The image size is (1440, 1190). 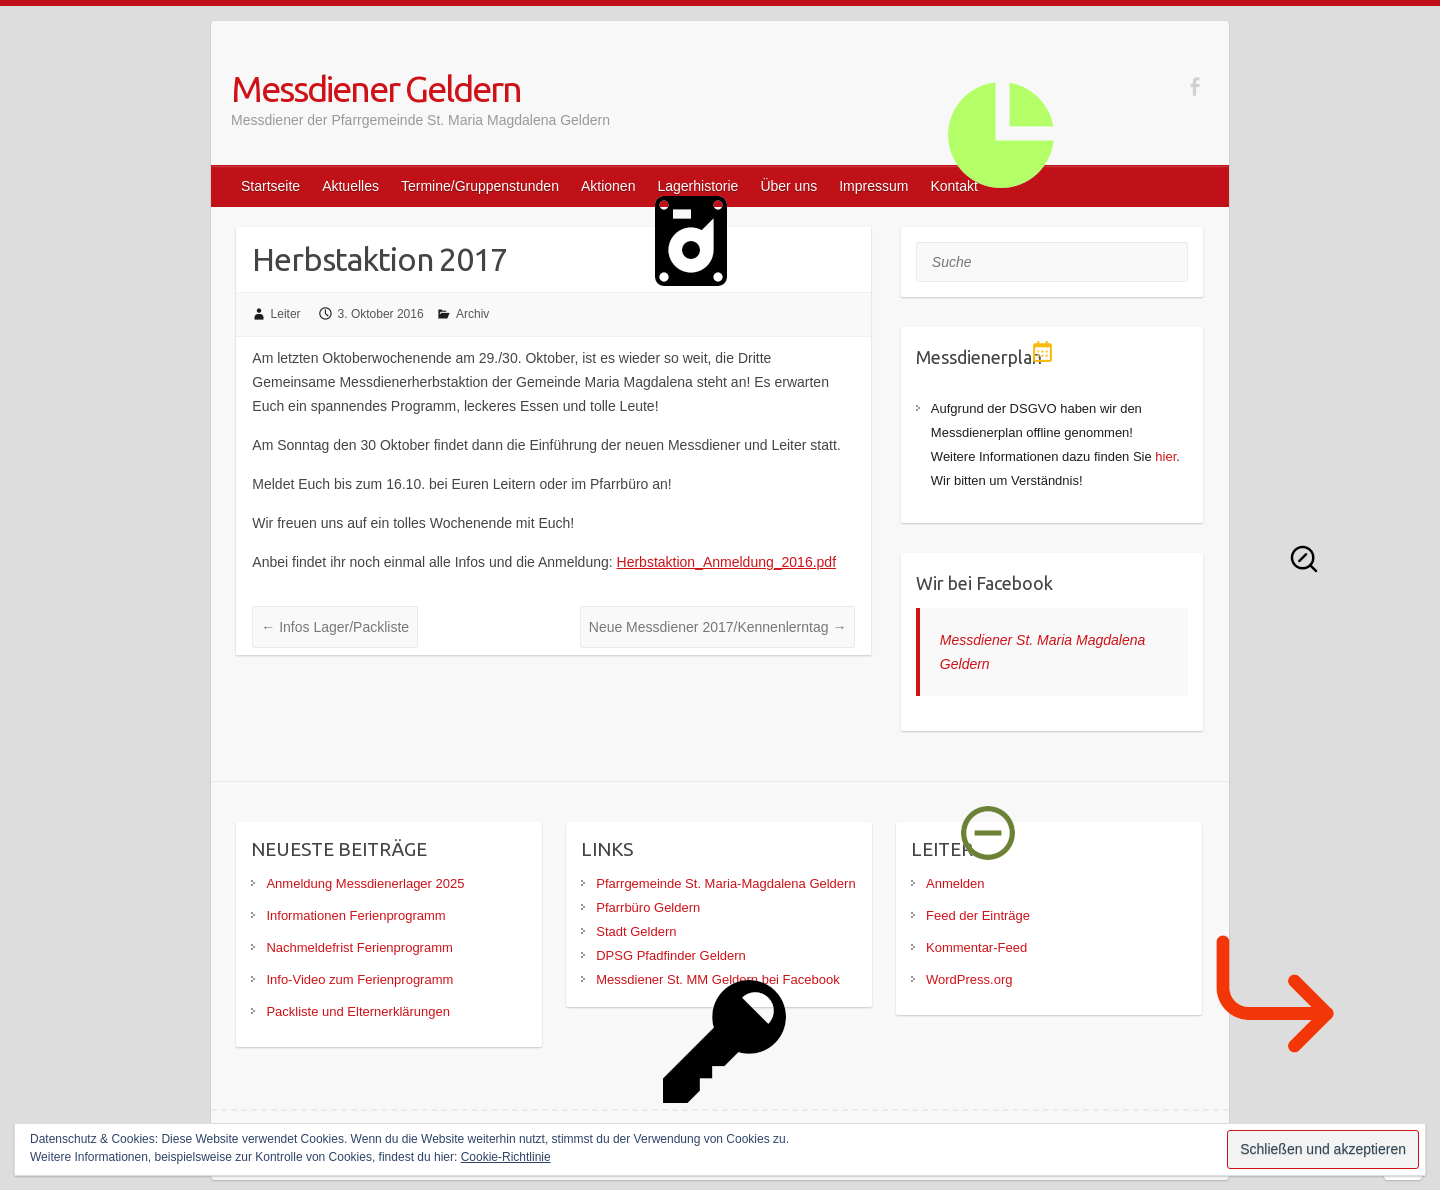 I want to click on view data breakdown or statistics, so click(x=1001, y=135).